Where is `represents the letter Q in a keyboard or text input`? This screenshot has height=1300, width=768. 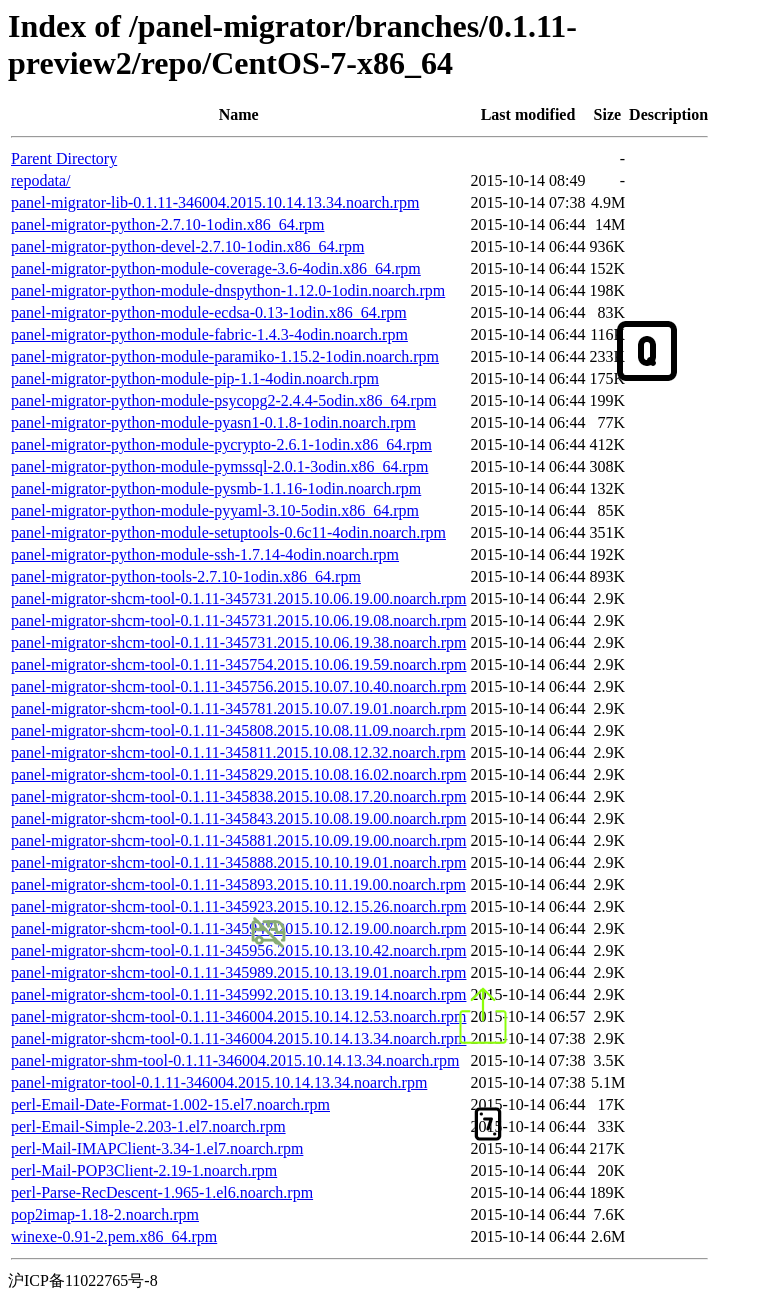 represents the letter Q in a keyboard or text input is located at coordinates (647, 351).